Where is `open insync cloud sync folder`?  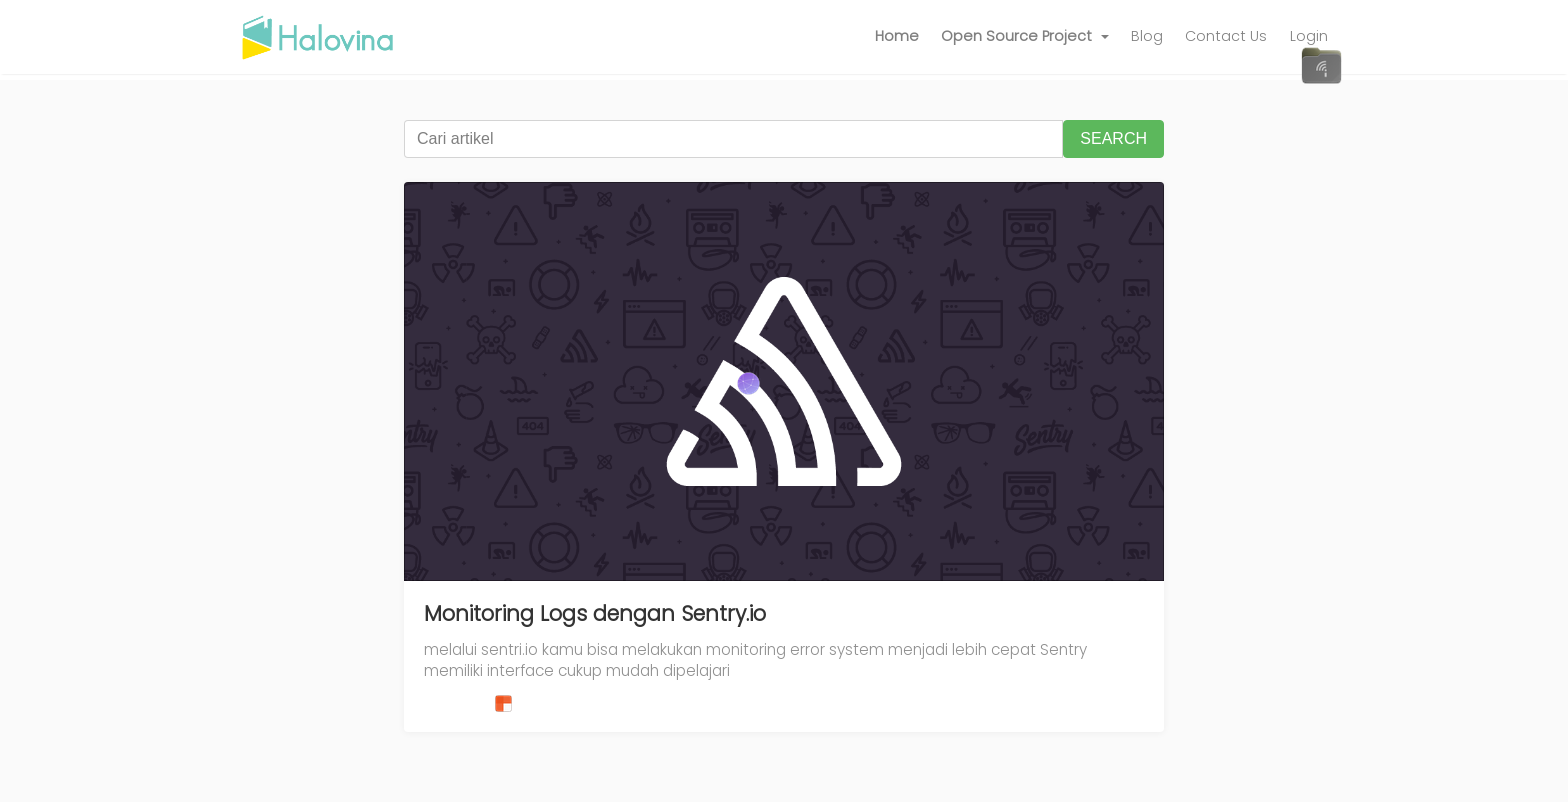
open insync cloud sync folder is located at coordinates (1321, 65).